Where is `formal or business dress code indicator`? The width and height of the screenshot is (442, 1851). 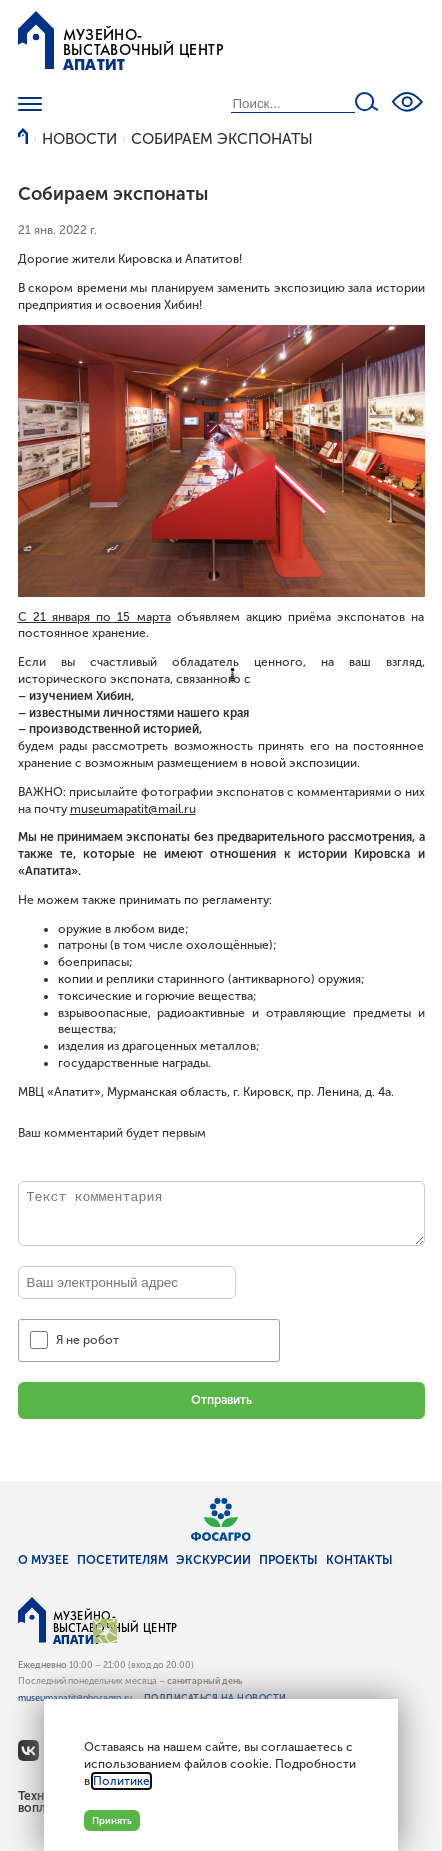
formal or business dress code indicator is located at coordinates (232, 675).